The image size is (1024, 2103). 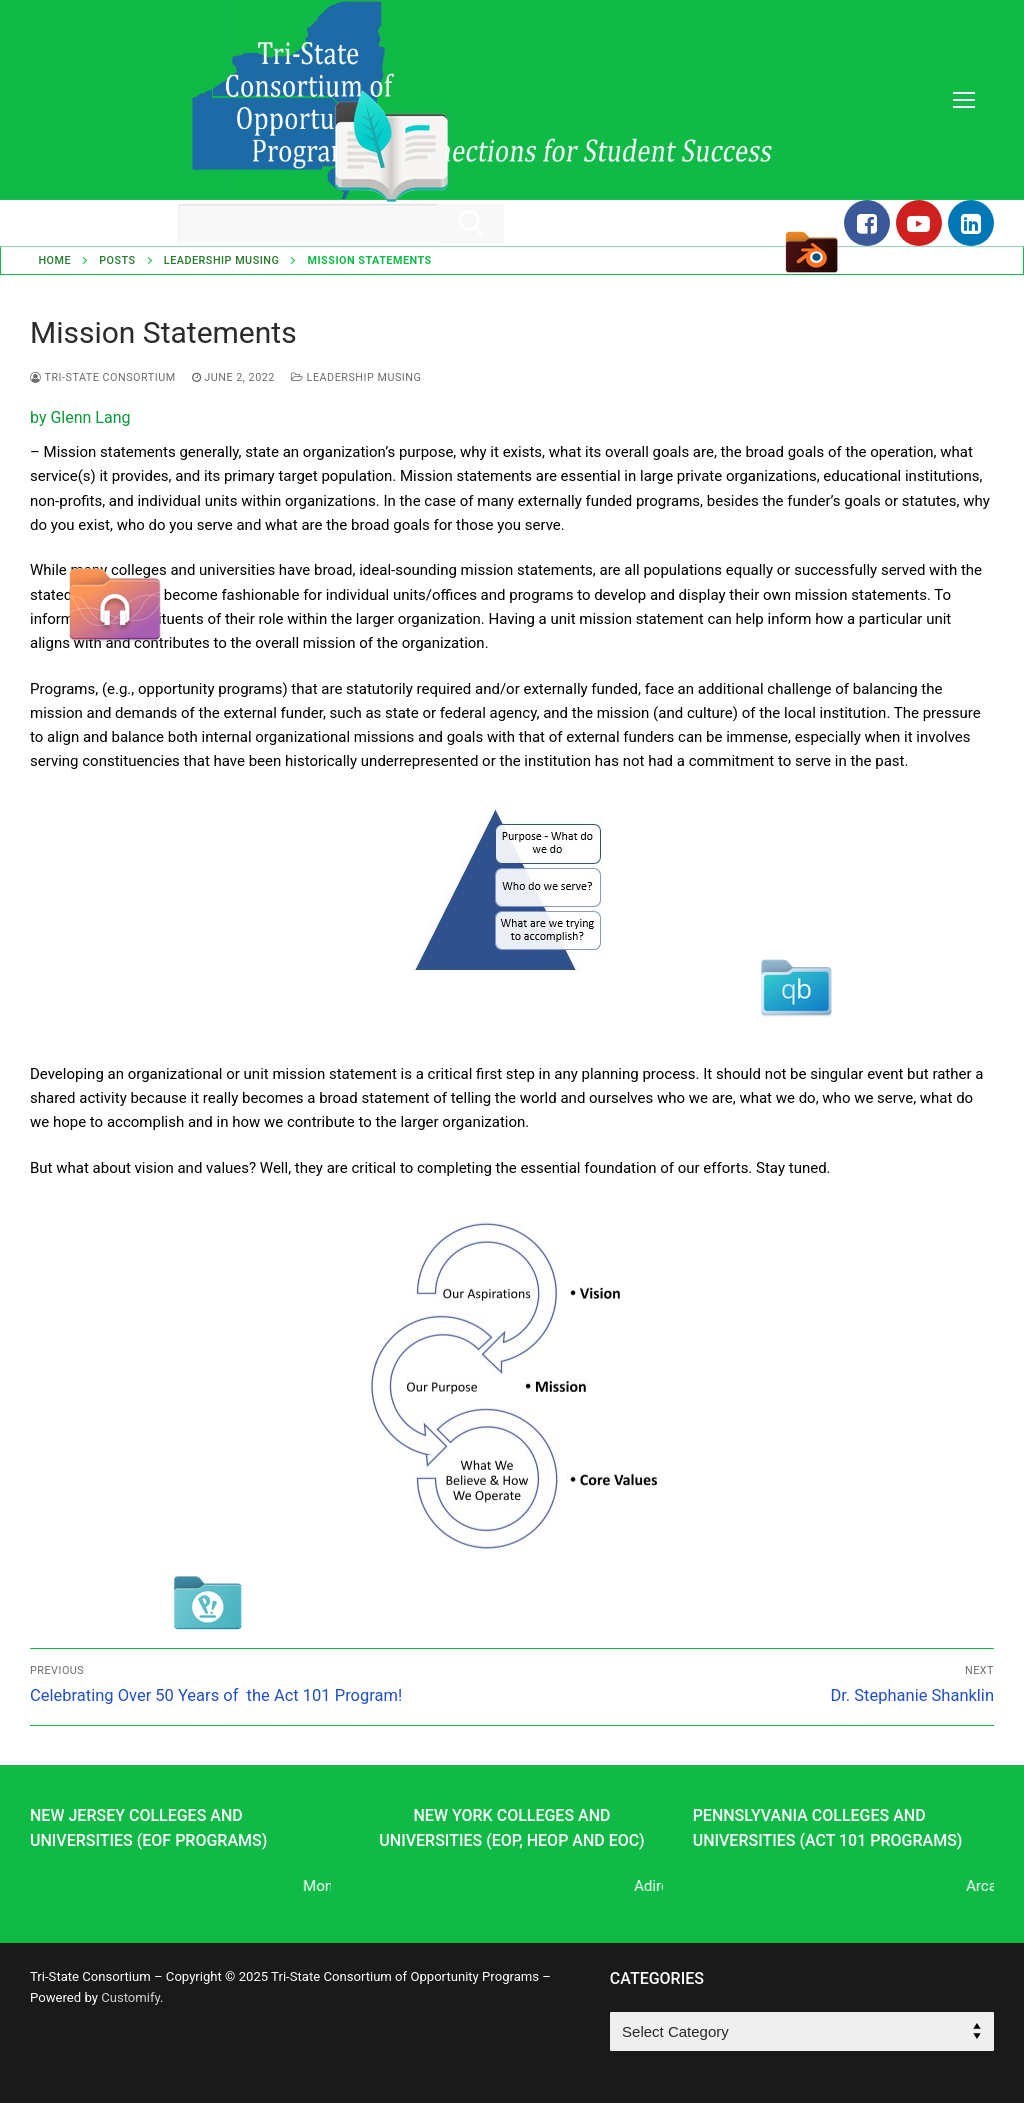 I want to click on open foliate e-book reader library, so click(x=391, y=149).